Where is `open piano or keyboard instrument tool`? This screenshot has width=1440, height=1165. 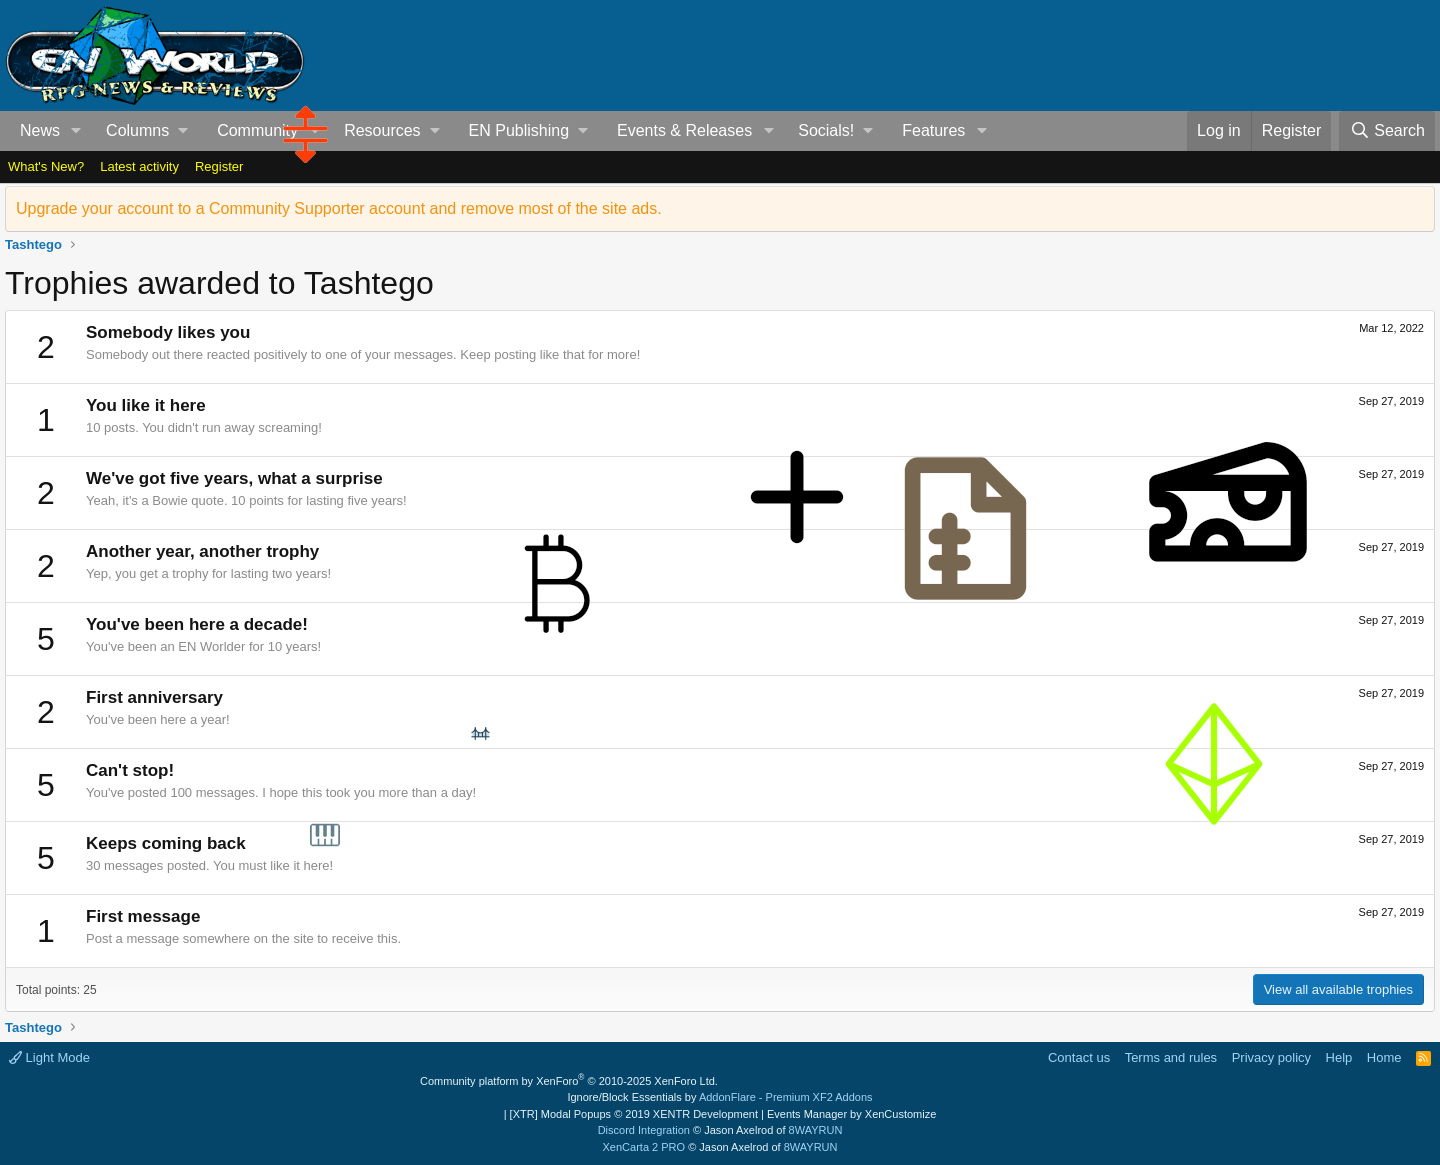
open piano or keyboard instrument tool is located at coordinates (325, 835).